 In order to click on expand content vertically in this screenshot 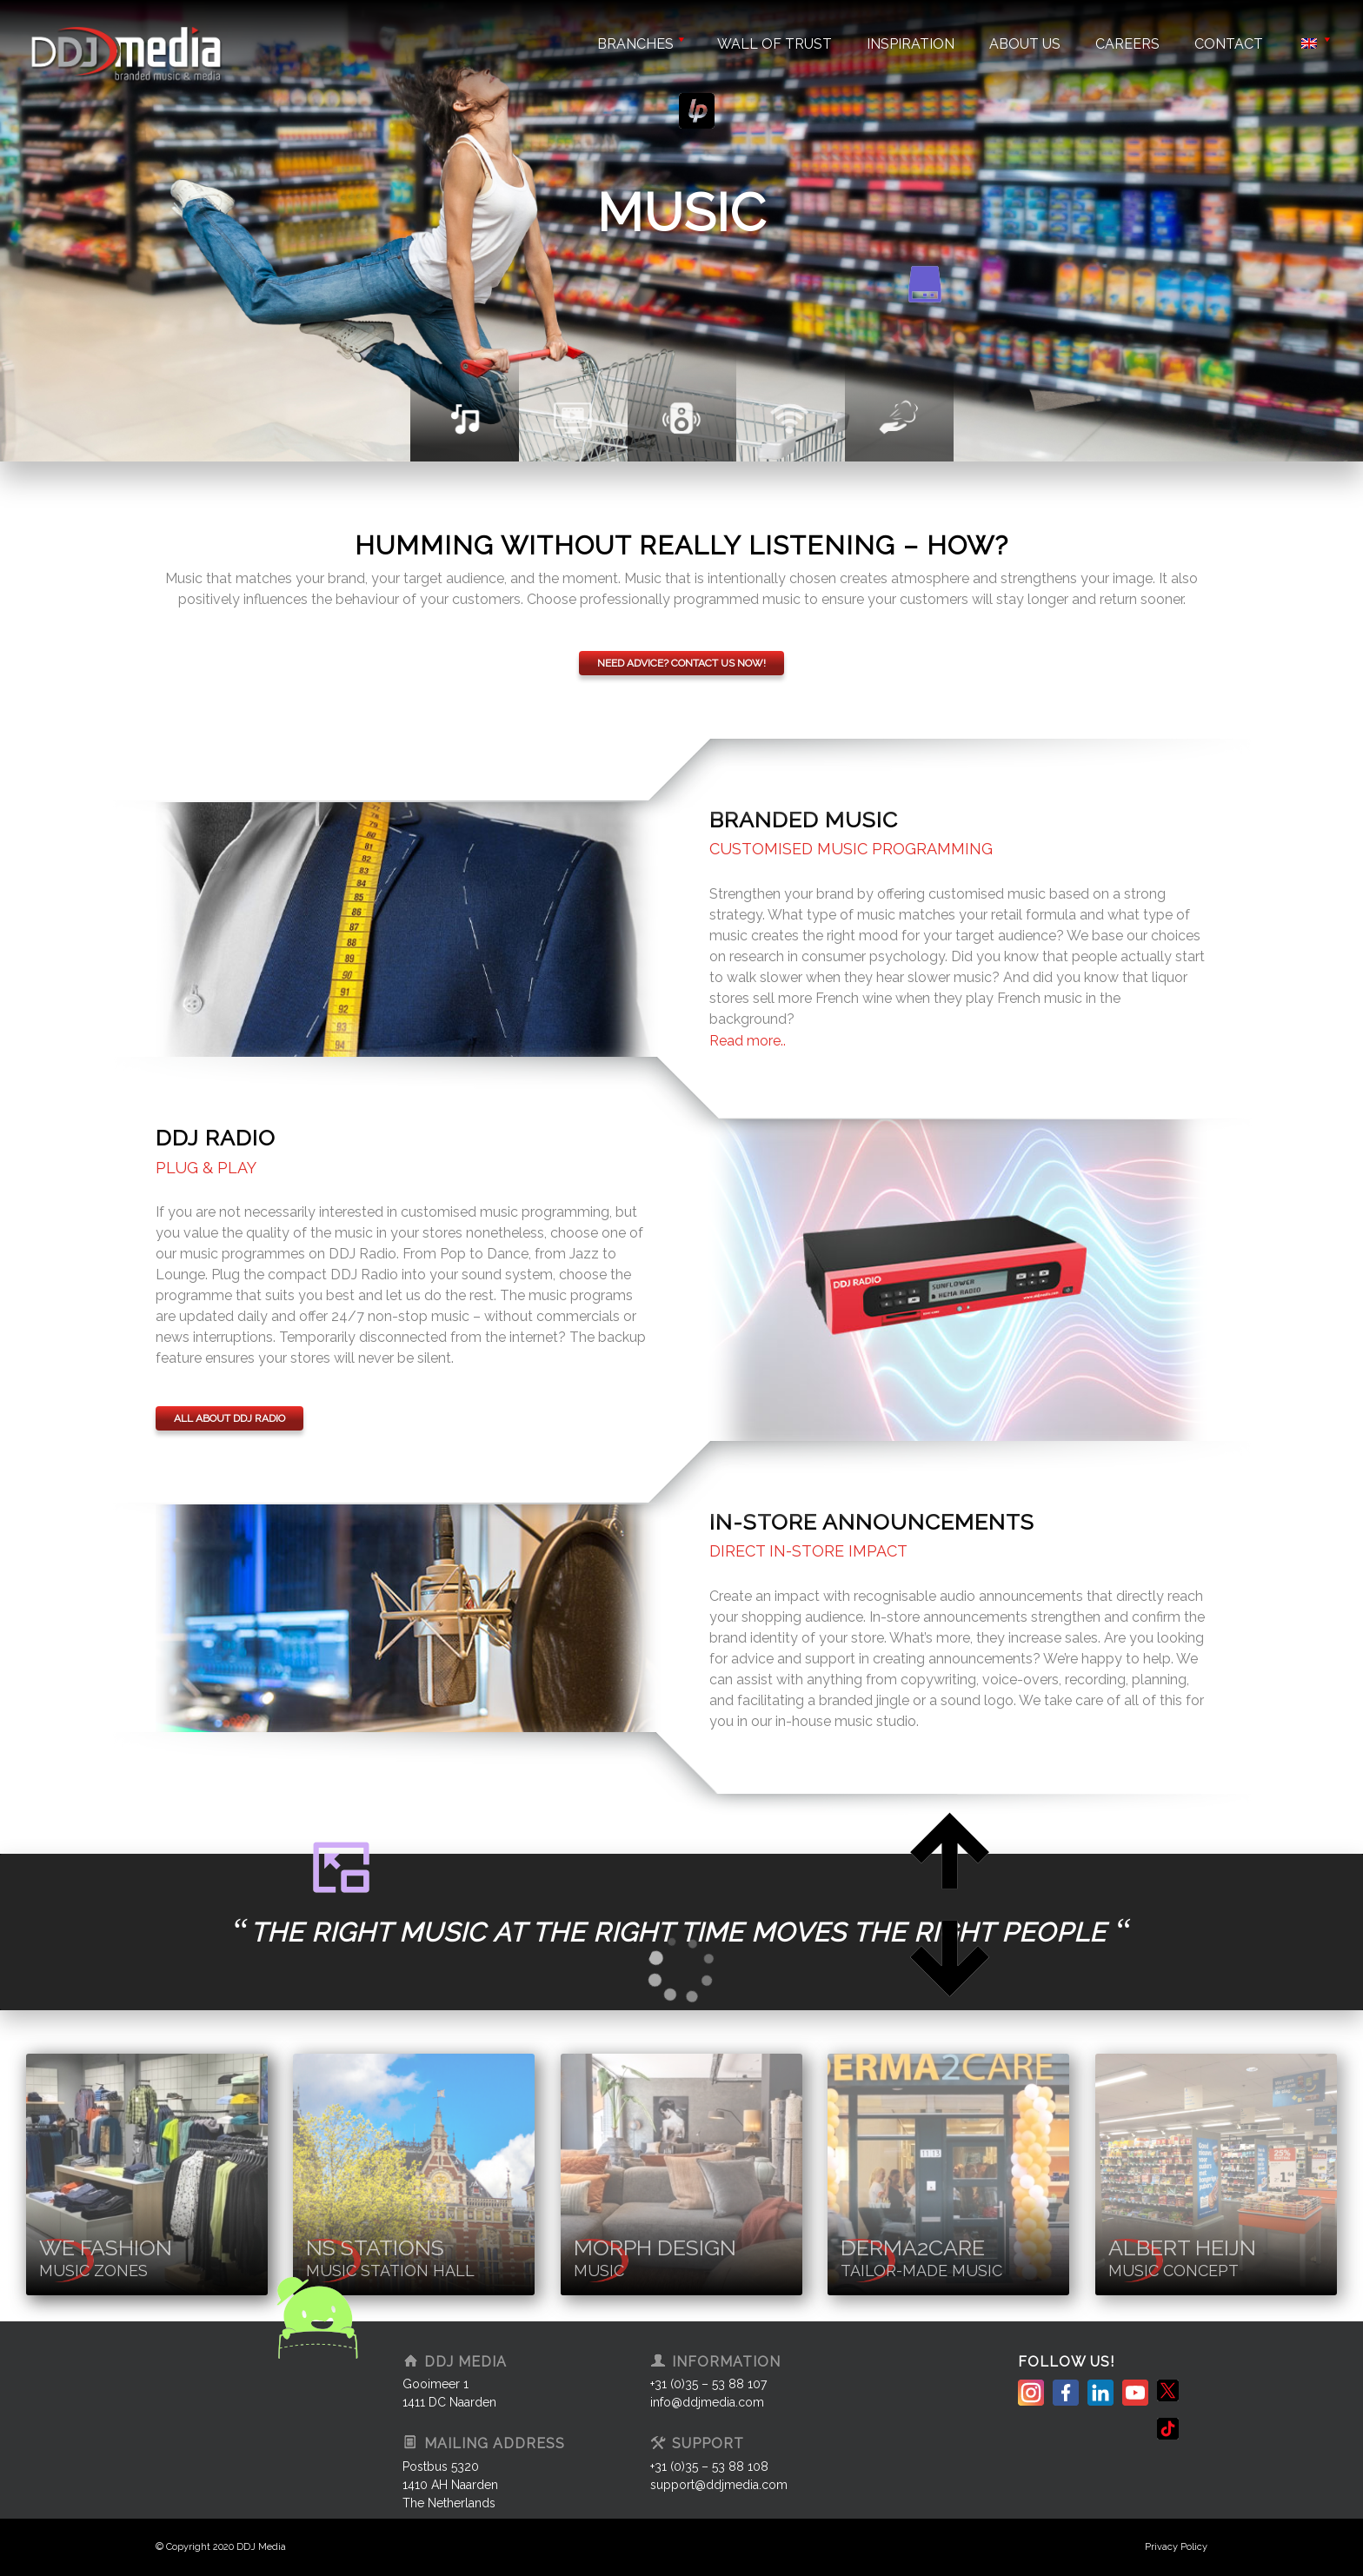, I will do `click(949, 1904)`.